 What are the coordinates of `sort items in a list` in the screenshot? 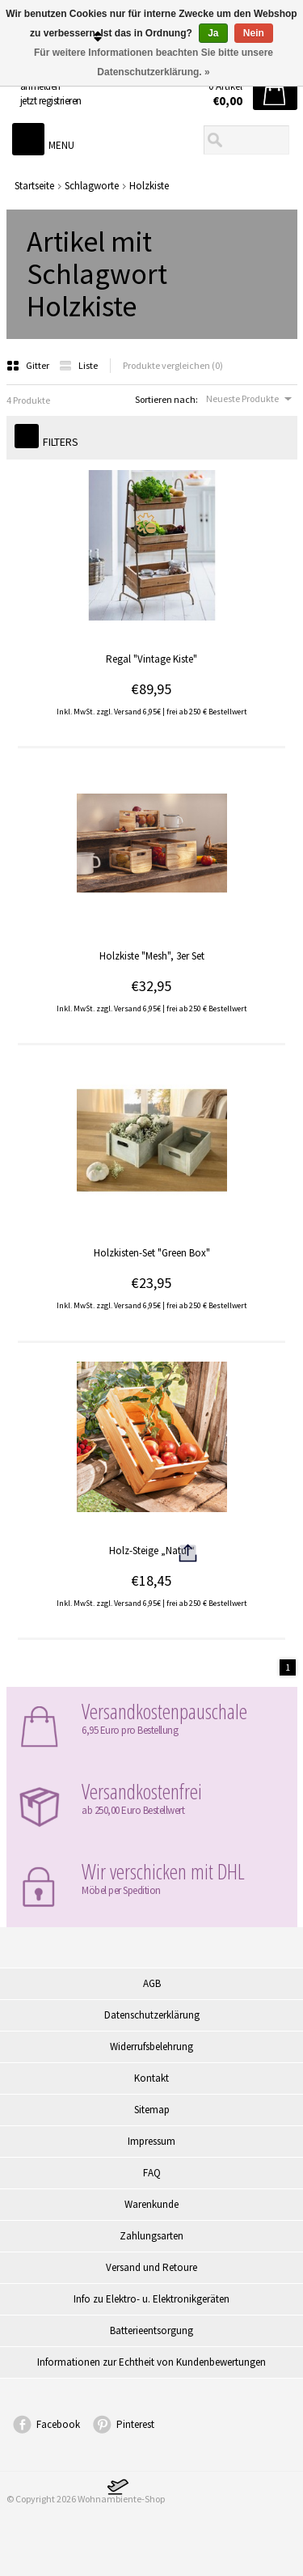 It's located at (98, 36).